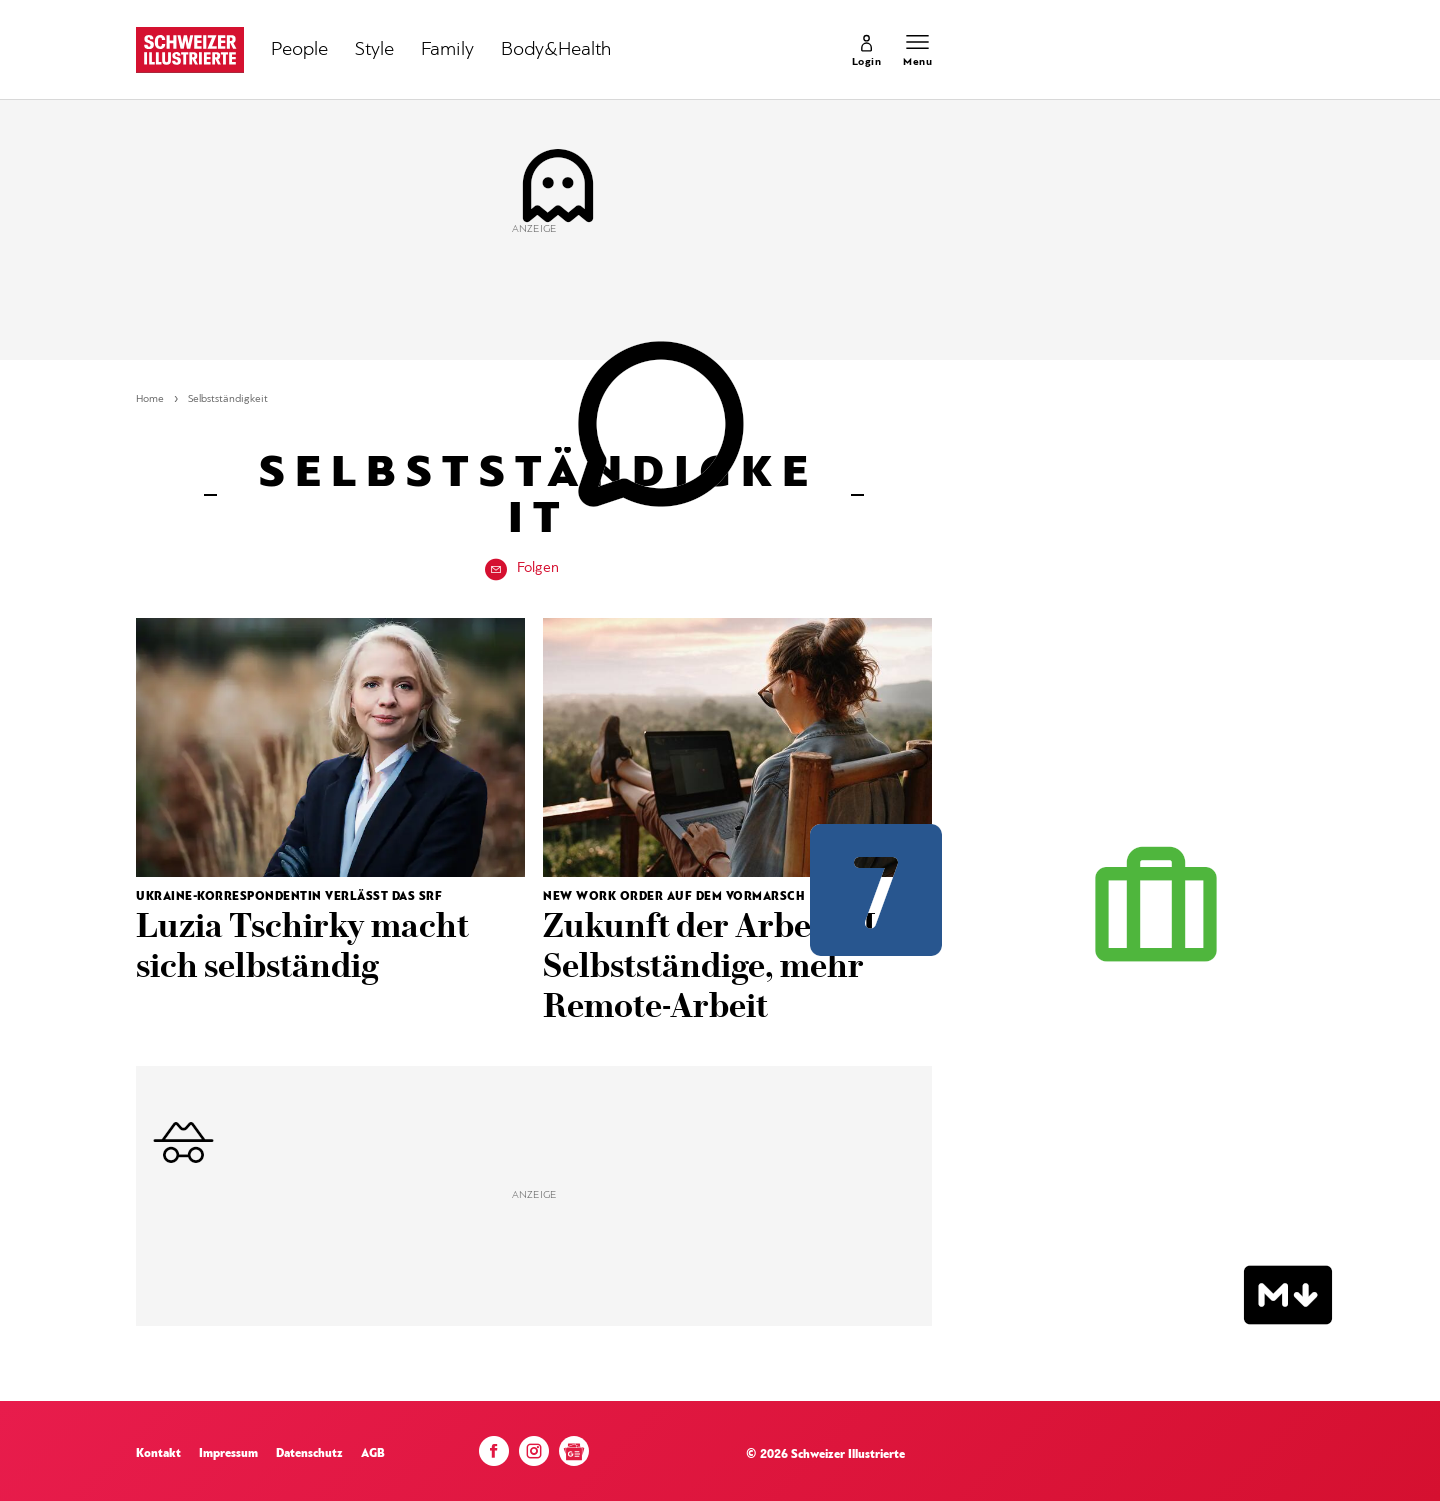 Image resolution: width=1440 pixels, height=1501 pixels. I want to click on access travel or trip planning features, so click(1156, 912).